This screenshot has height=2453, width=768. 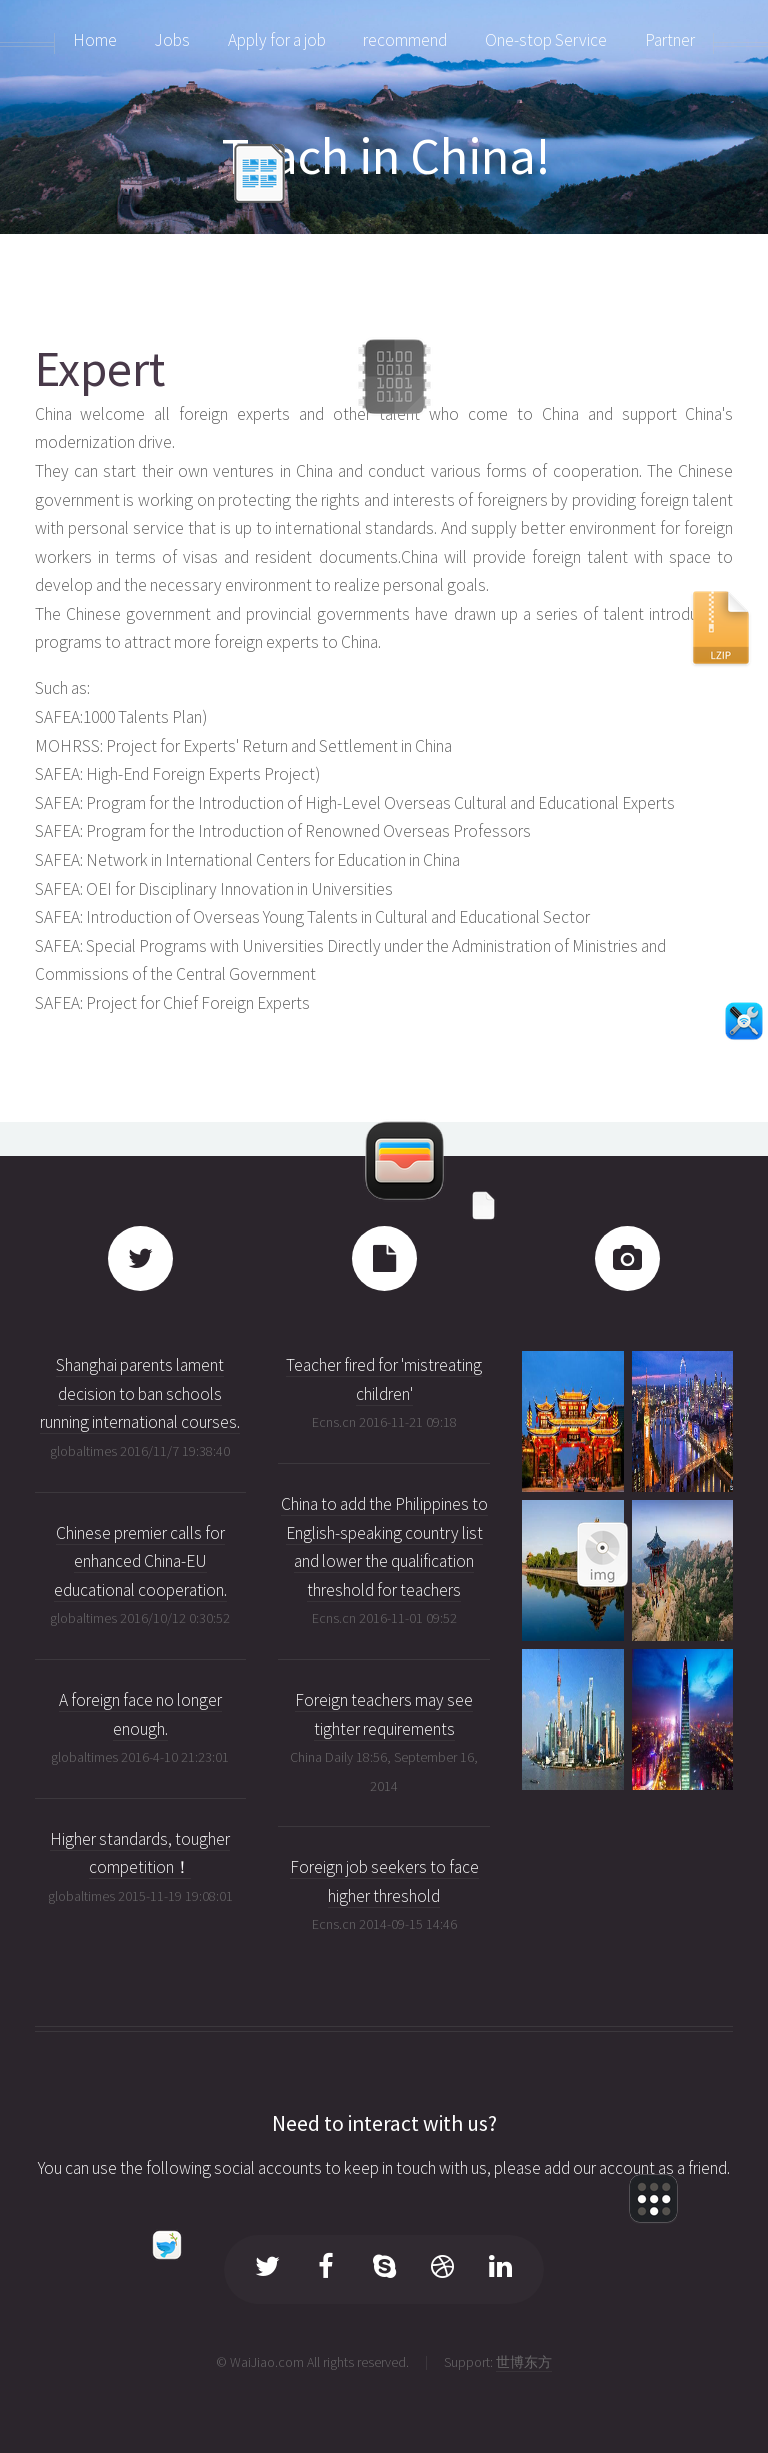 What do you see at coordinates (602, 1554) in the screenshot?
I see `raw disk image file type indicator` at bounding box center [602, 1554].